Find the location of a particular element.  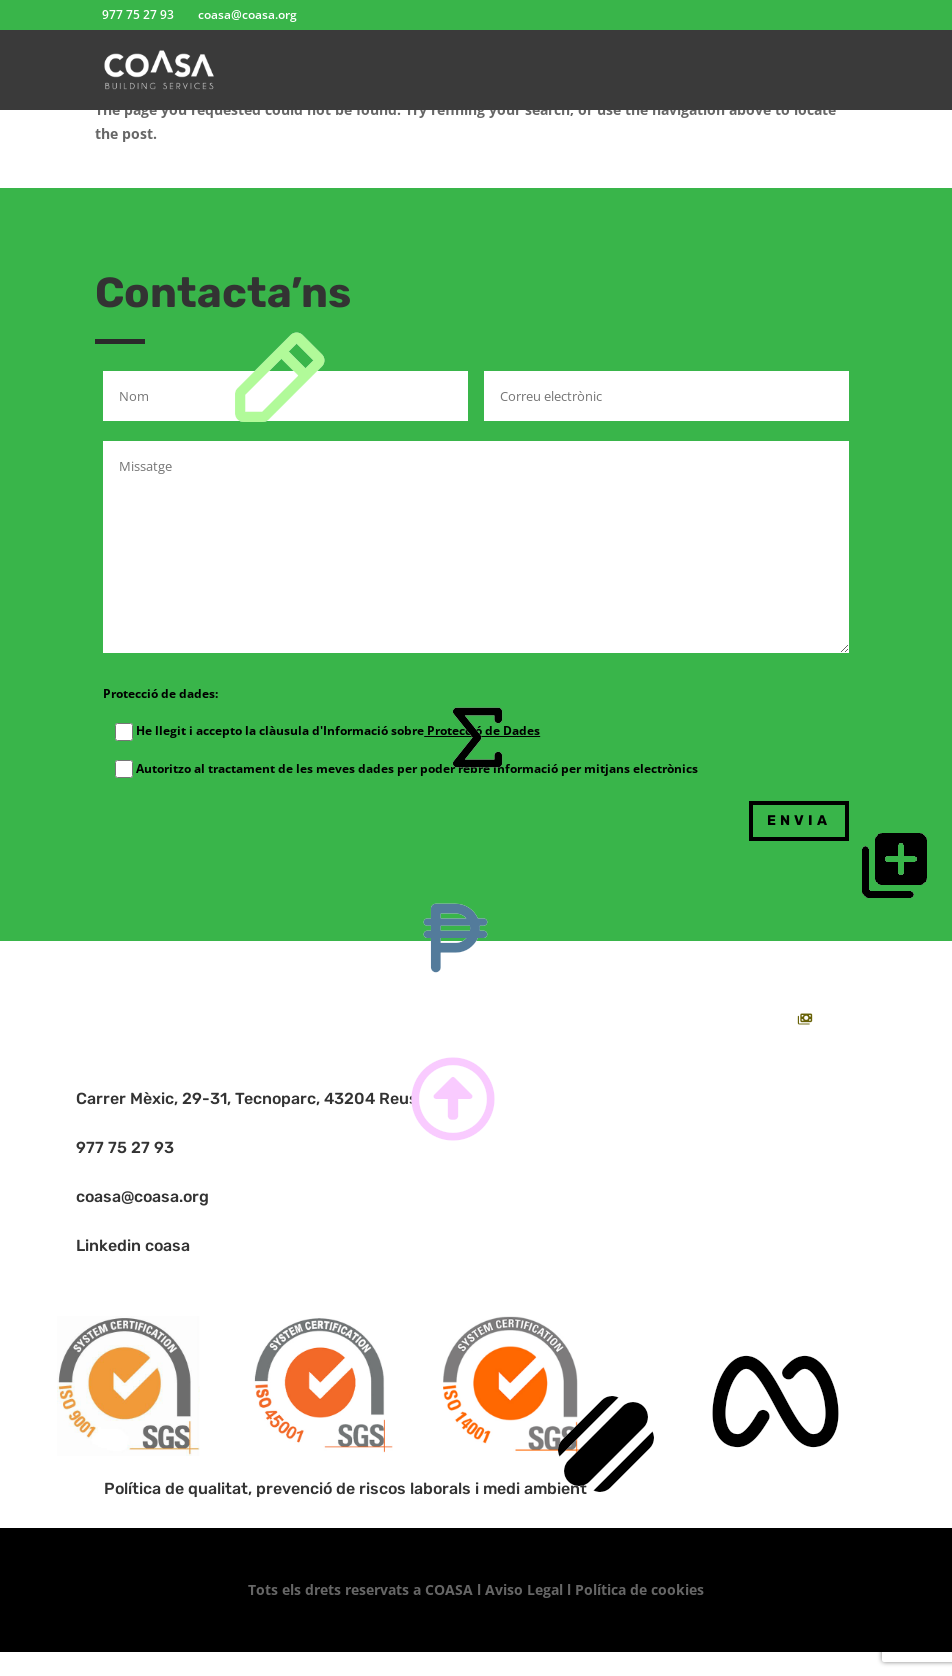

Meta company logo is located at coordinates (775, 1401).